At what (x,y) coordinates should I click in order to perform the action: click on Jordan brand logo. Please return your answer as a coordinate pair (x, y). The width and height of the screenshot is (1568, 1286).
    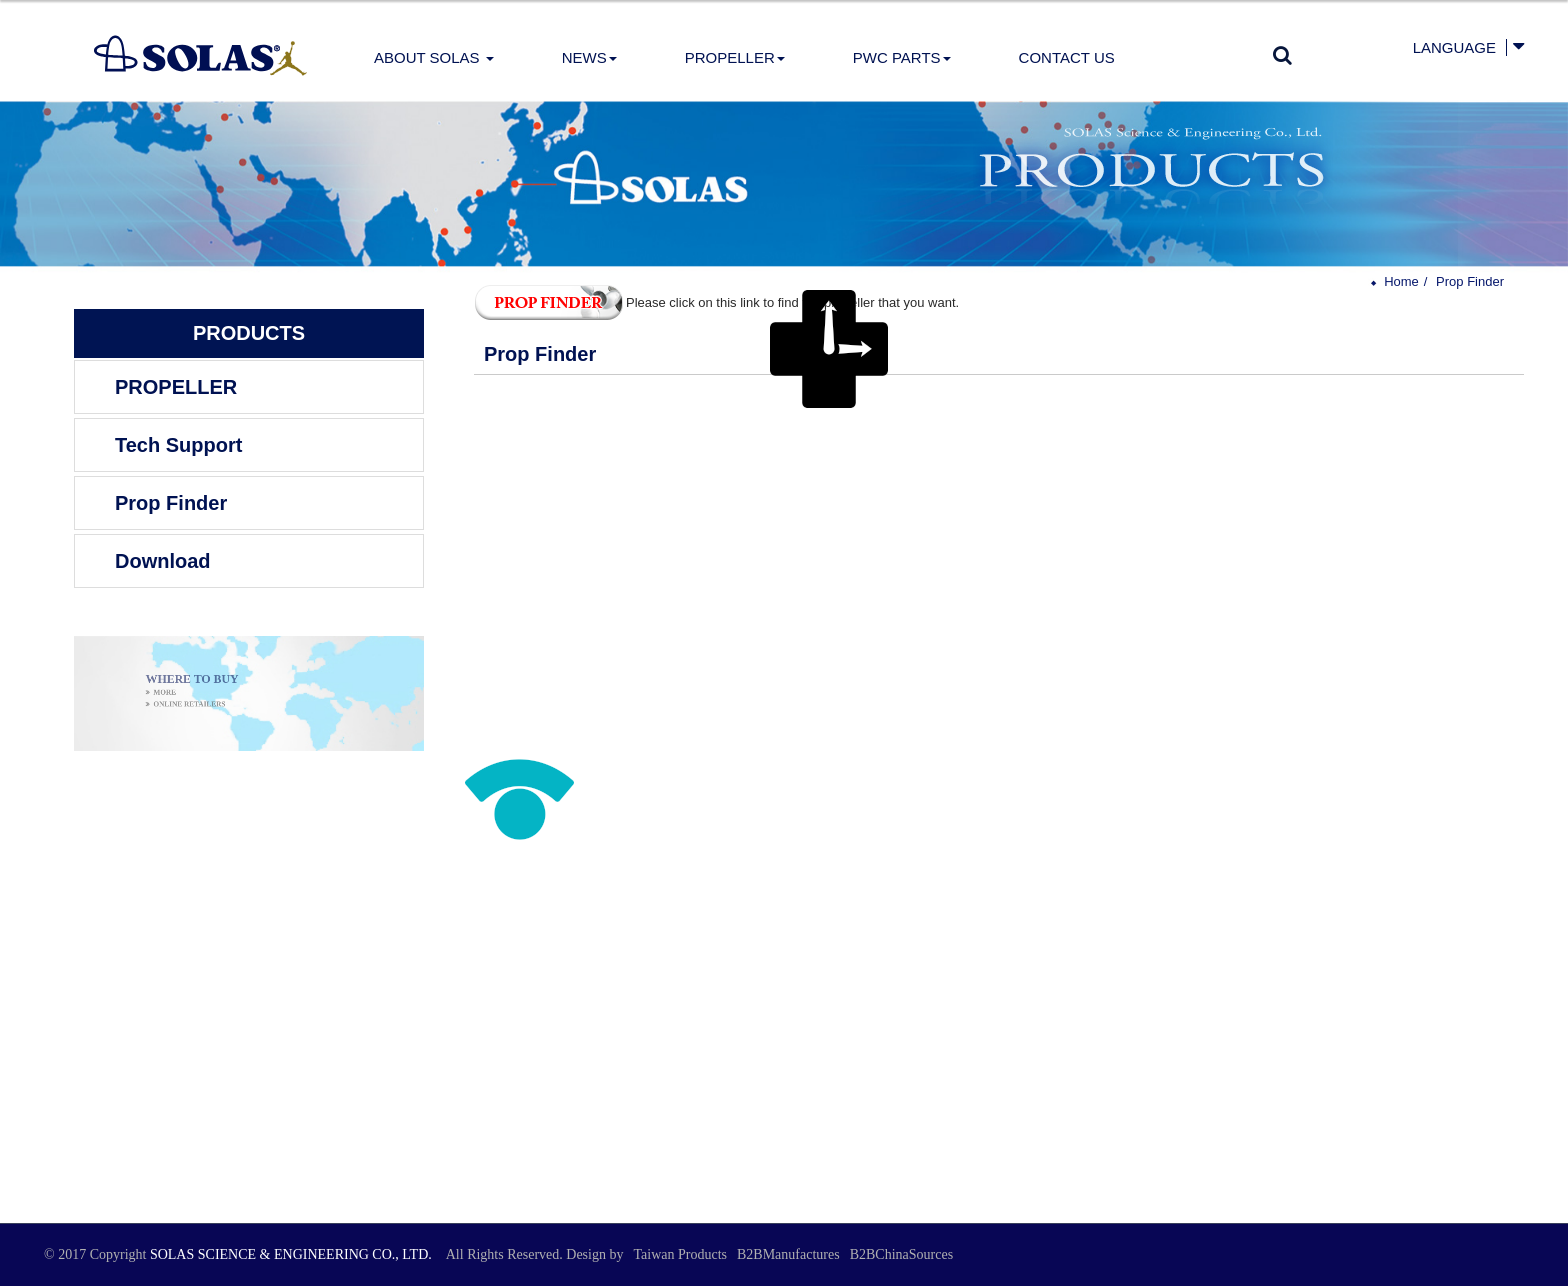
    Looking at the image, I should click on (288, 58).